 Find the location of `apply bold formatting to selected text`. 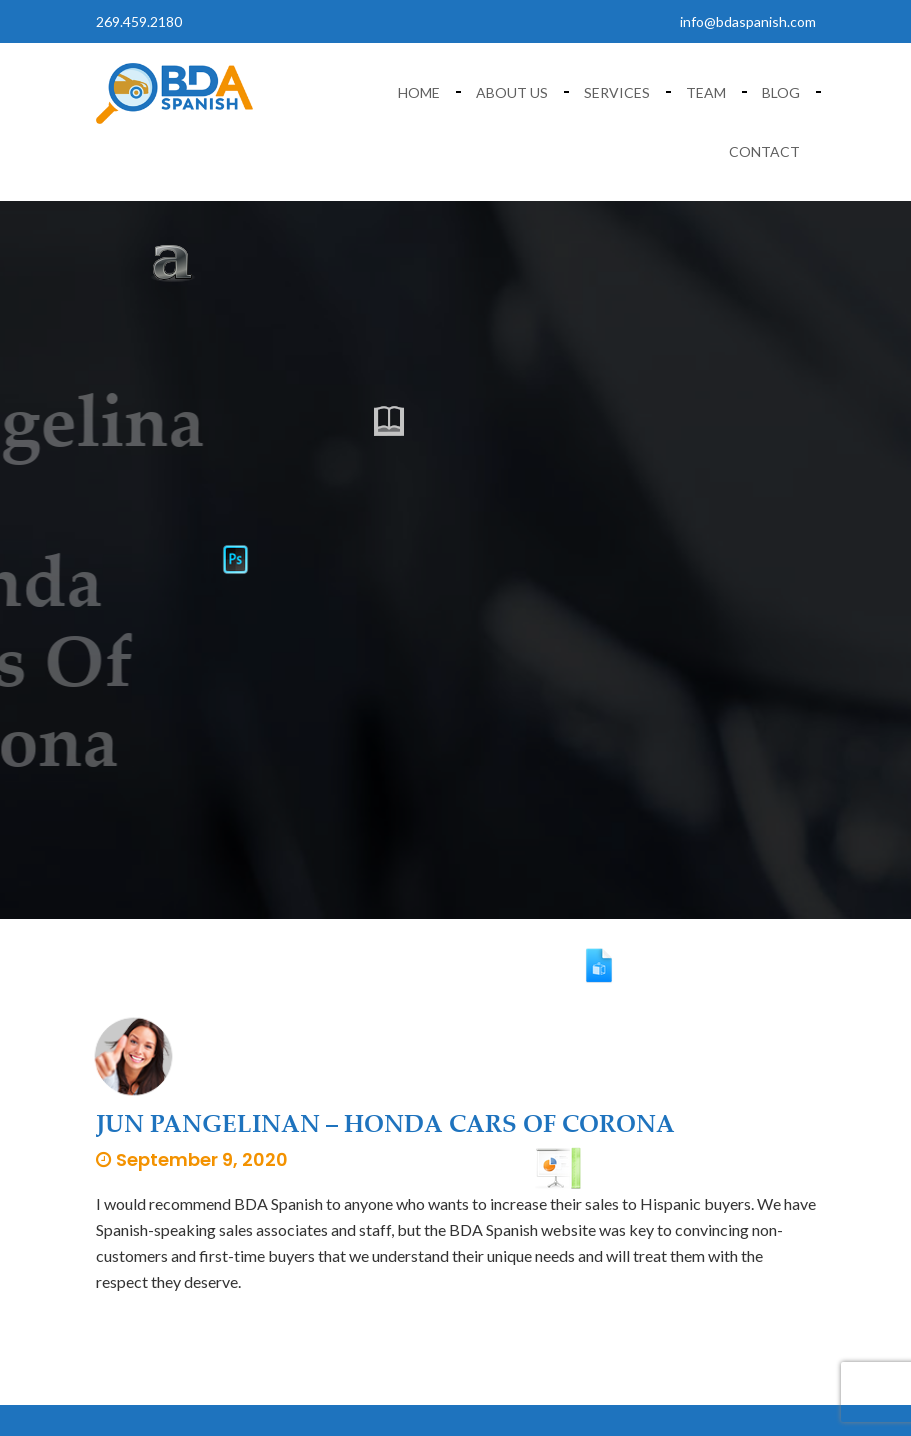

apply bold formatting to selected text is located at coordinates (172, 263).